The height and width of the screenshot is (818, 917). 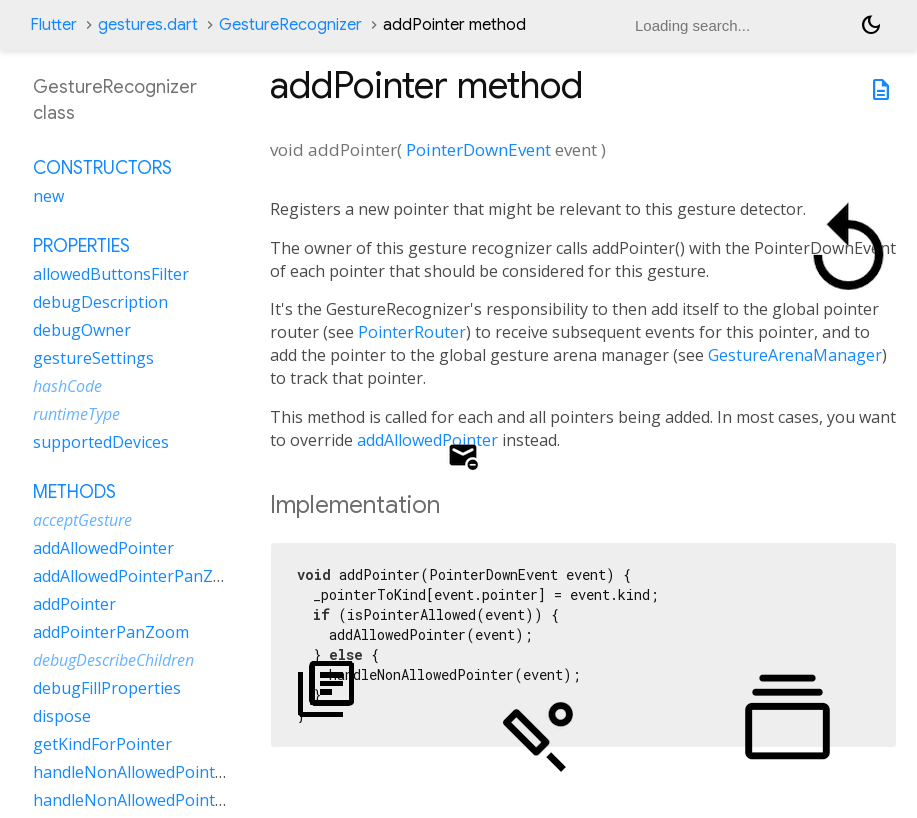 I want to click on replay or restart current media, so click(x=848, y=250).